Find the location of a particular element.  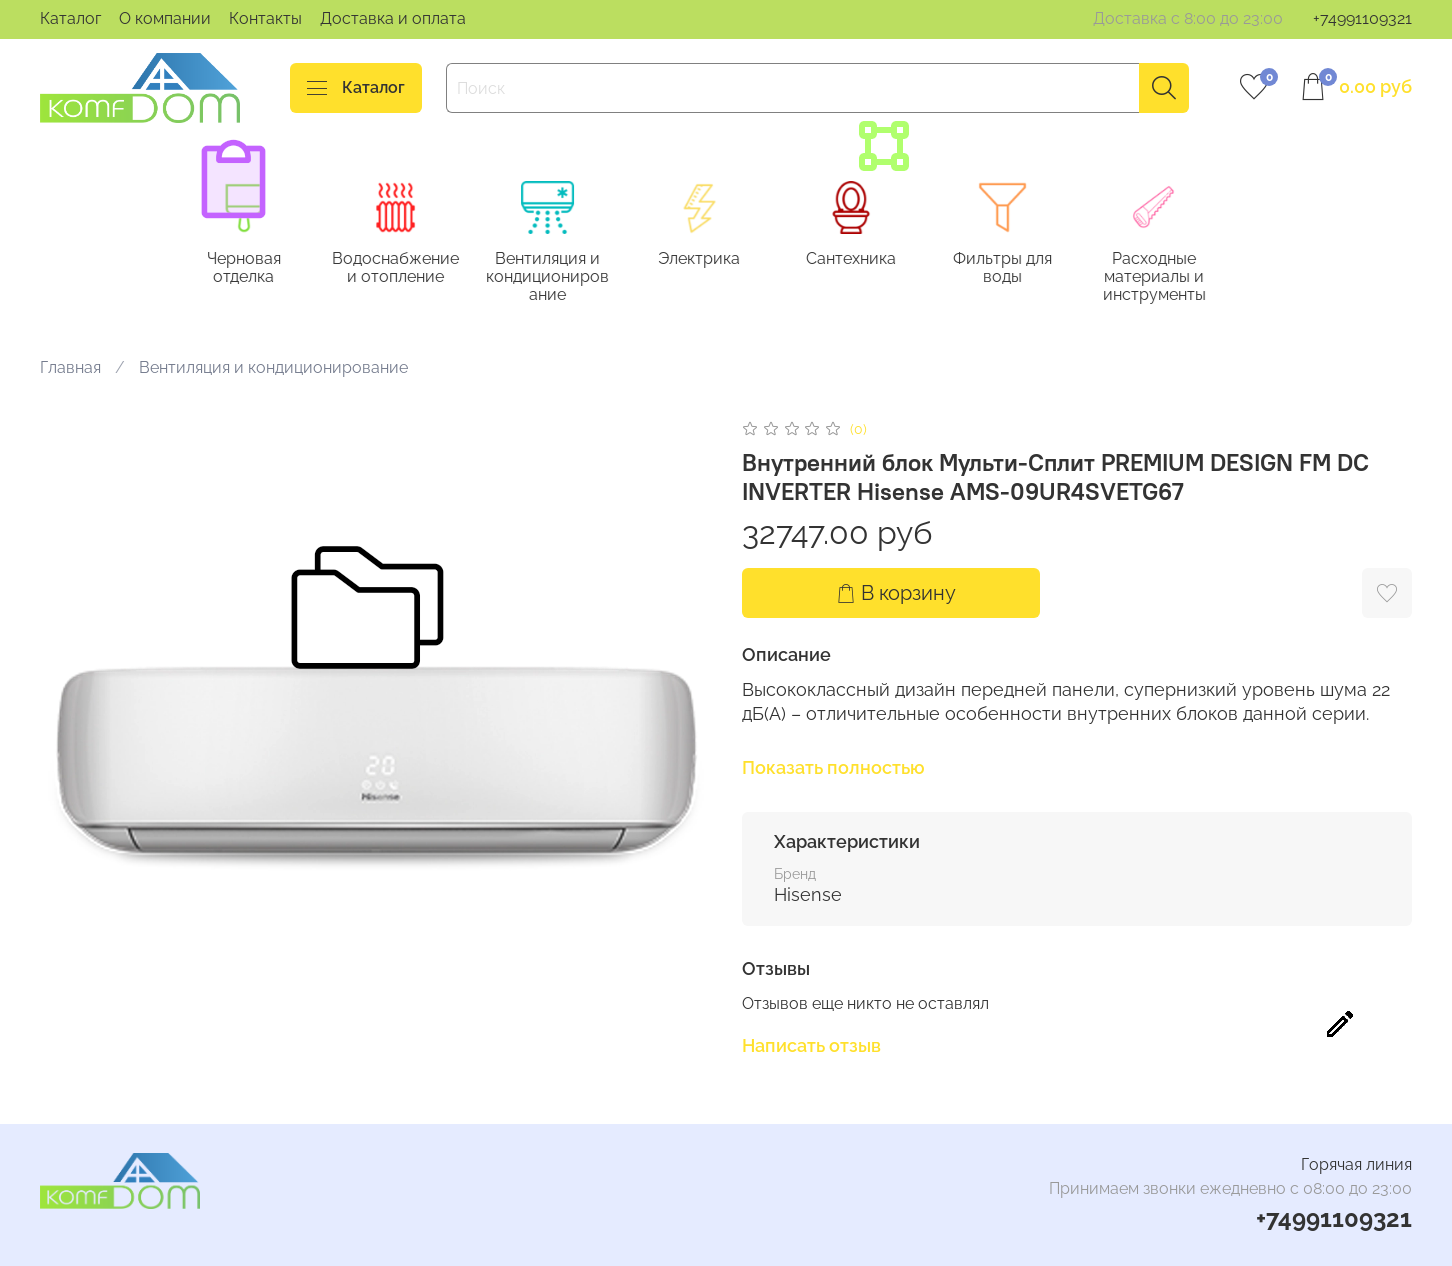

edit this item is located at coordinates (1340, 1024).